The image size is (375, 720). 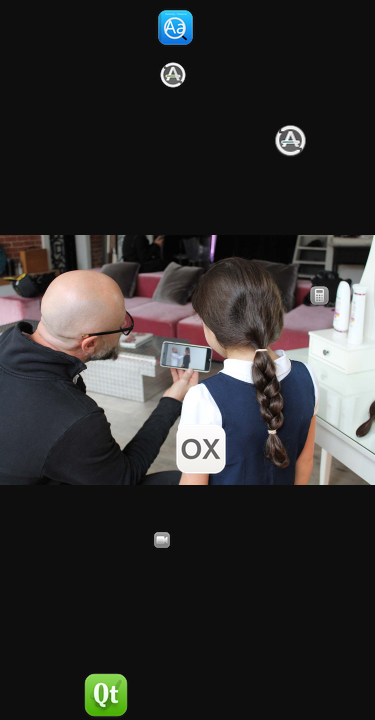 What do you see at coordinates (162, 540) in the screenshot?
I see `open FaceTime to start a video call` at bounding box center [162, 540].